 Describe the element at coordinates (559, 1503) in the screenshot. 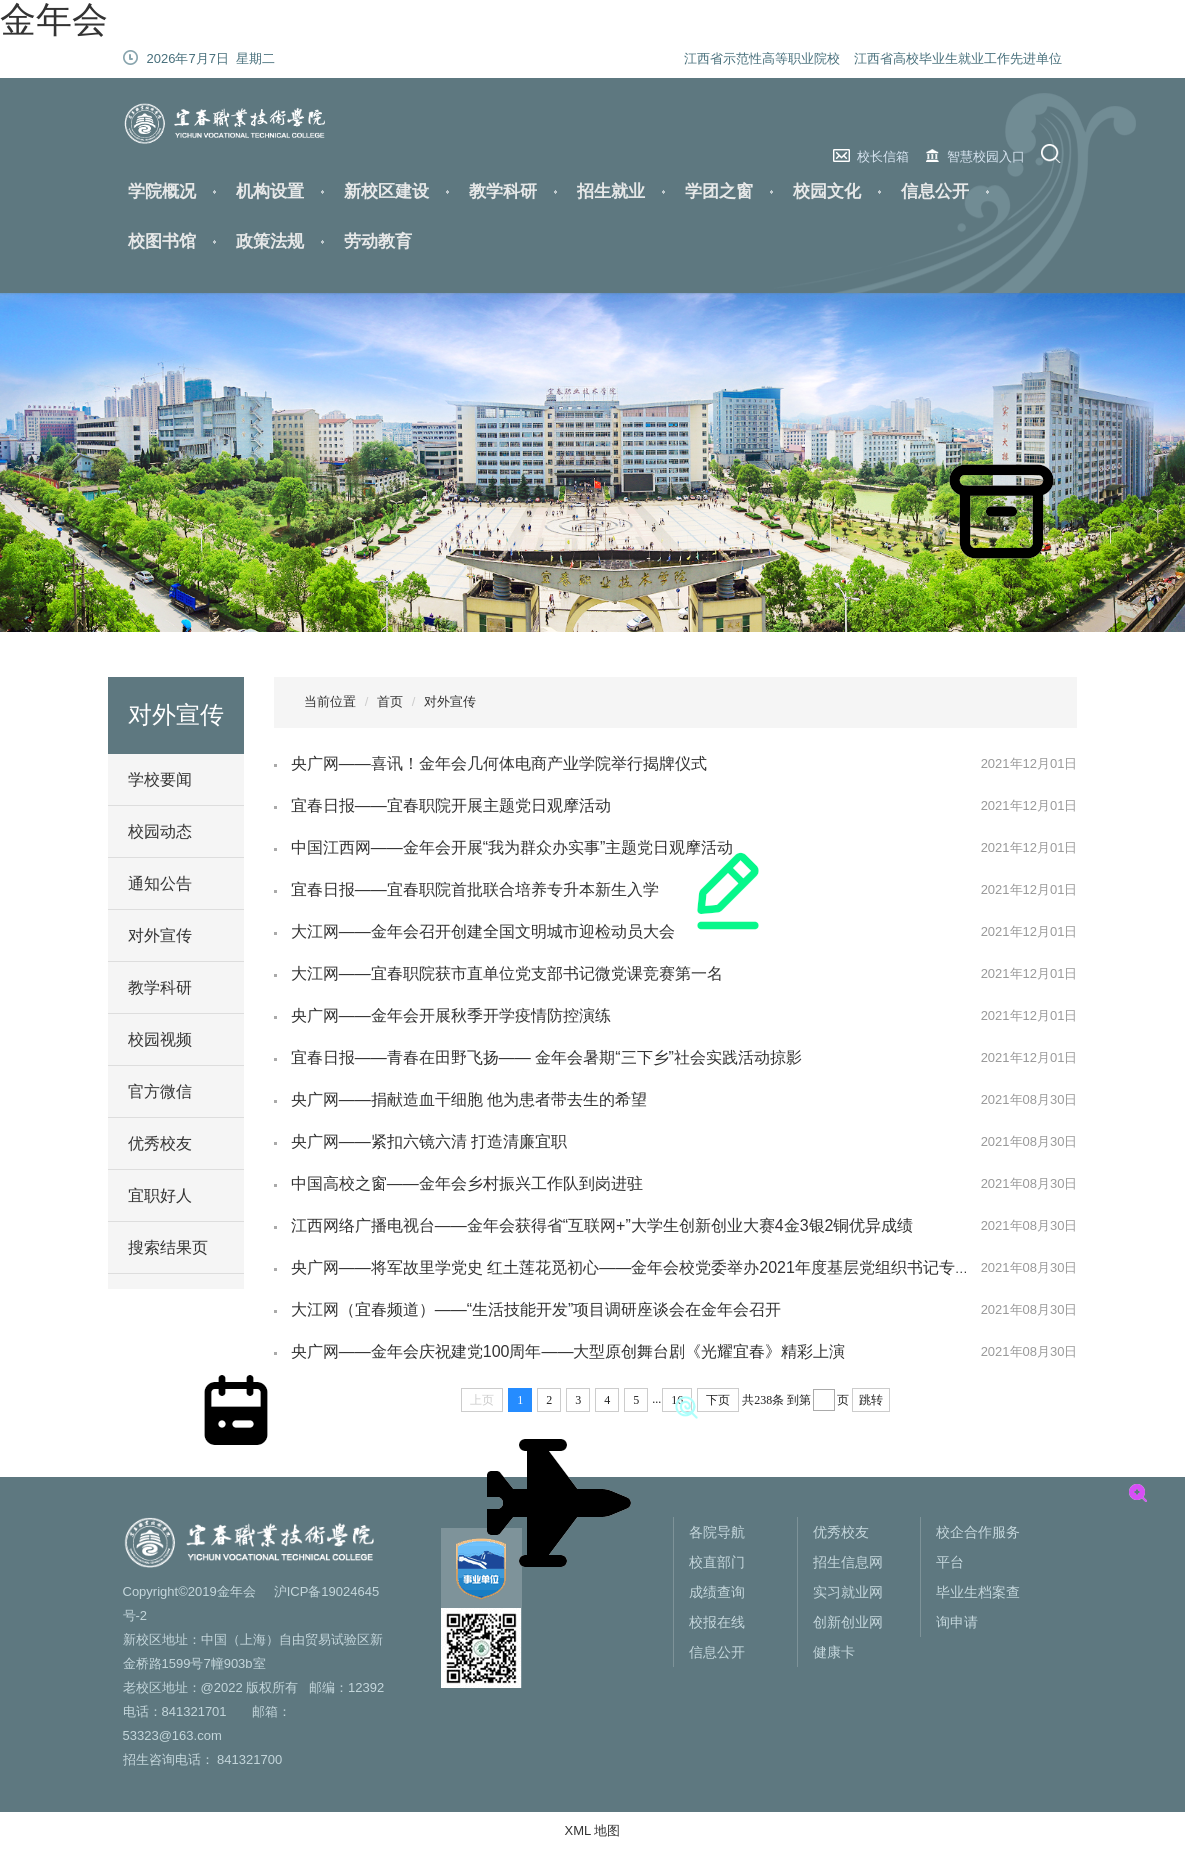

I see `access flight or aviation features` at that location.